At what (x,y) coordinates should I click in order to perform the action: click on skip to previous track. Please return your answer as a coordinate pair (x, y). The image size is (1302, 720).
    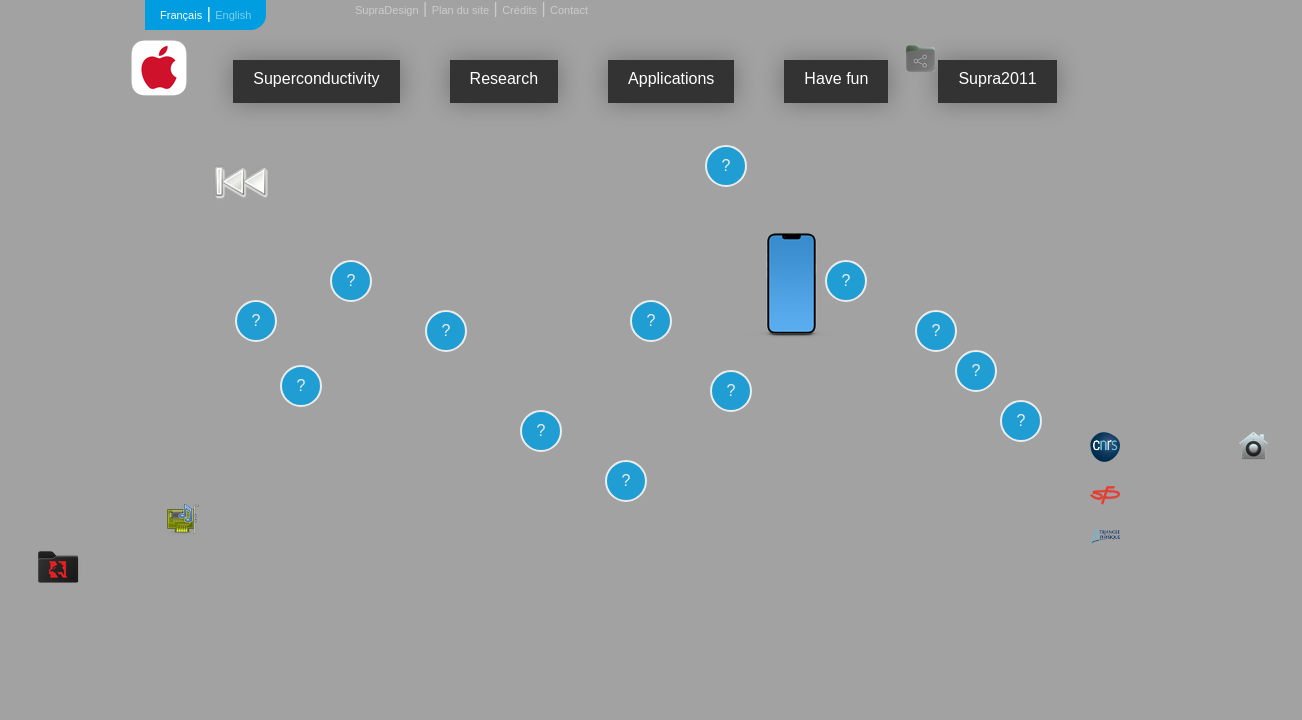
    Looking at the image, I should click on (240, 181).